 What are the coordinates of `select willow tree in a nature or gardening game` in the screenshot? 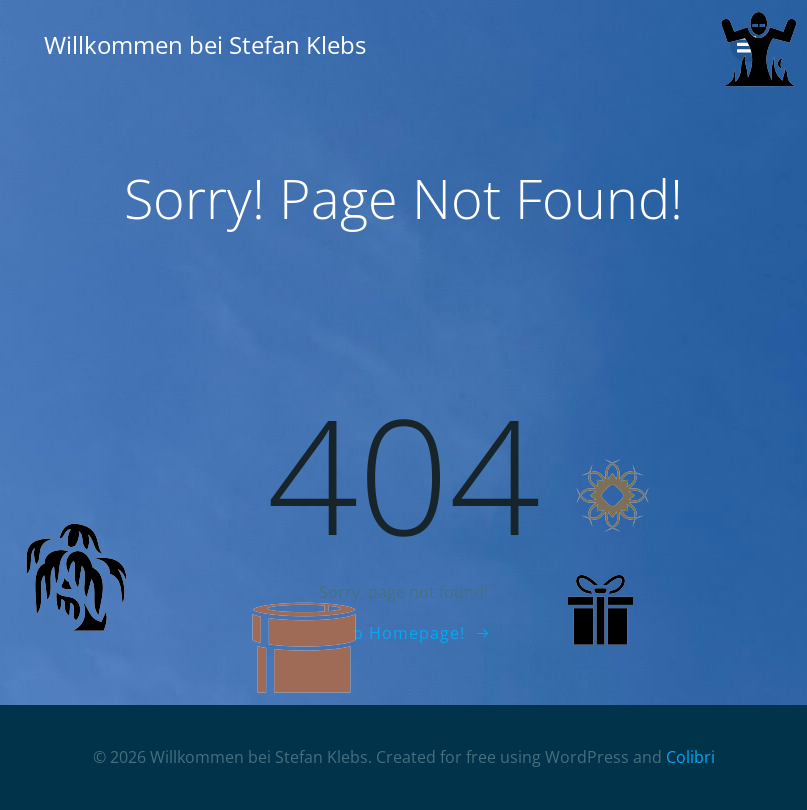 It's located at (73, 577).